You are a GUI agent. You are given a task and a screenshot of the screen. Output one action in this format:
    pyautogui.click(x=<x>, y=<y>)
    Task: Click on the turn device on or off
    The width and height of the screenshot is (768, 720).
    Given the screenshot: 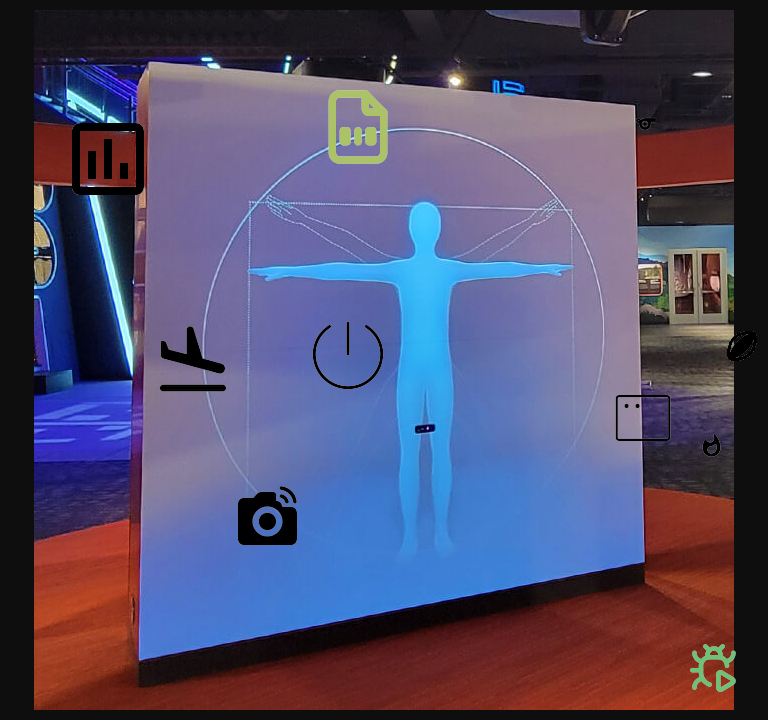 What is the action you would take?
    pyautogui.click(x=348, y=354)
    